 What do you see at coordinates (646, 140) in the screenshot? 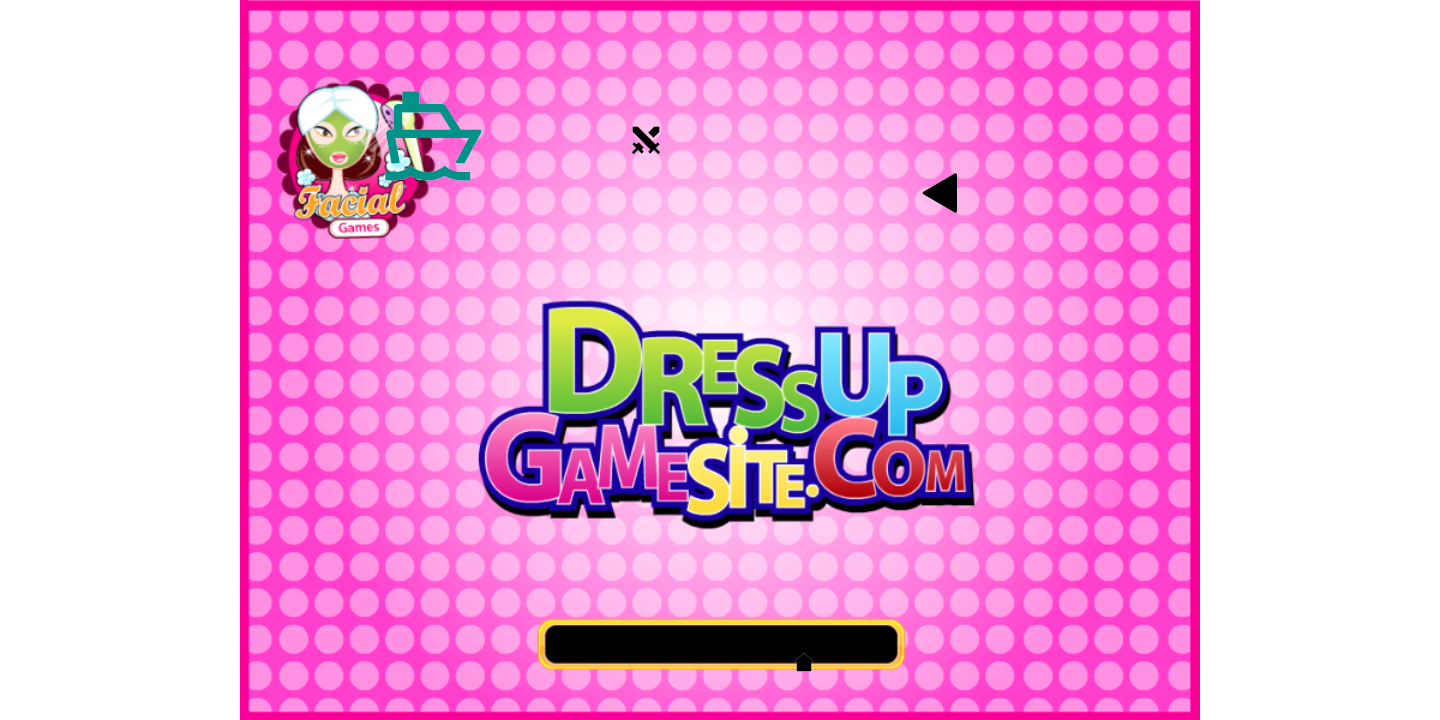
I see `access game or battle features` at bounding box center [646, 140].